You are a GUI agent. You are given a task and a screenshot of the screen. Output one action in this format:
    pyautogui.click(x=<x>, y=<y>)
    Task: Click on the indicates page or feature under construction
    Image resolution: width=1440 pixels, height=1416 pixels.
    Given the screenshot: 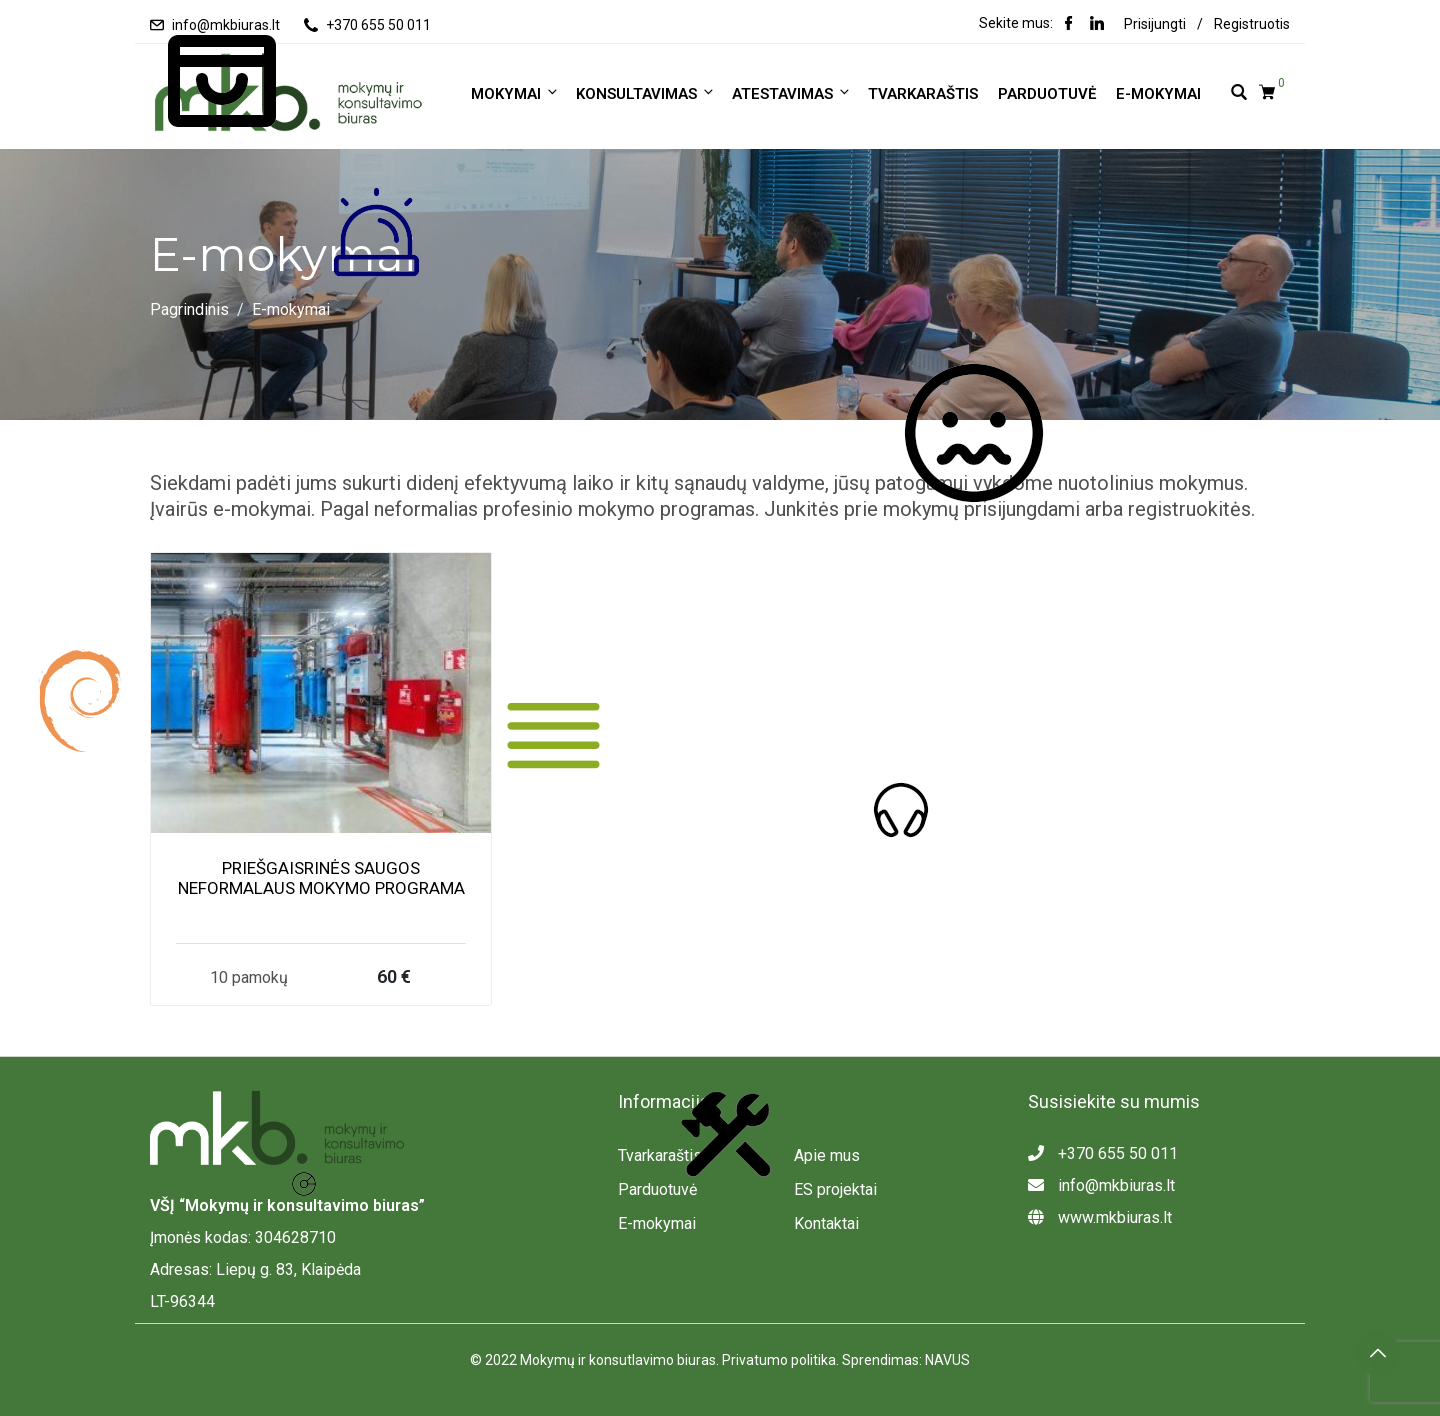 What is the action you would take?
    pyautogui.click(x=726, y=1136)
    